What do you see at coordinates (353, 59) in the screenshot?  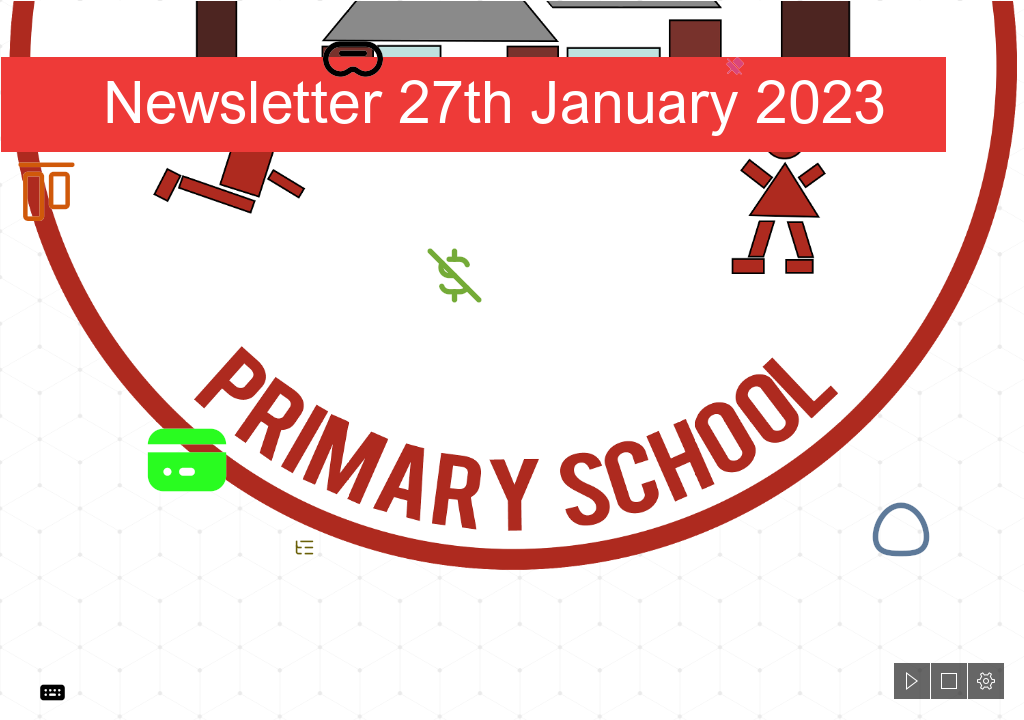 I see `access virtual reality or immersive mode` at bounding box center [353, 59].